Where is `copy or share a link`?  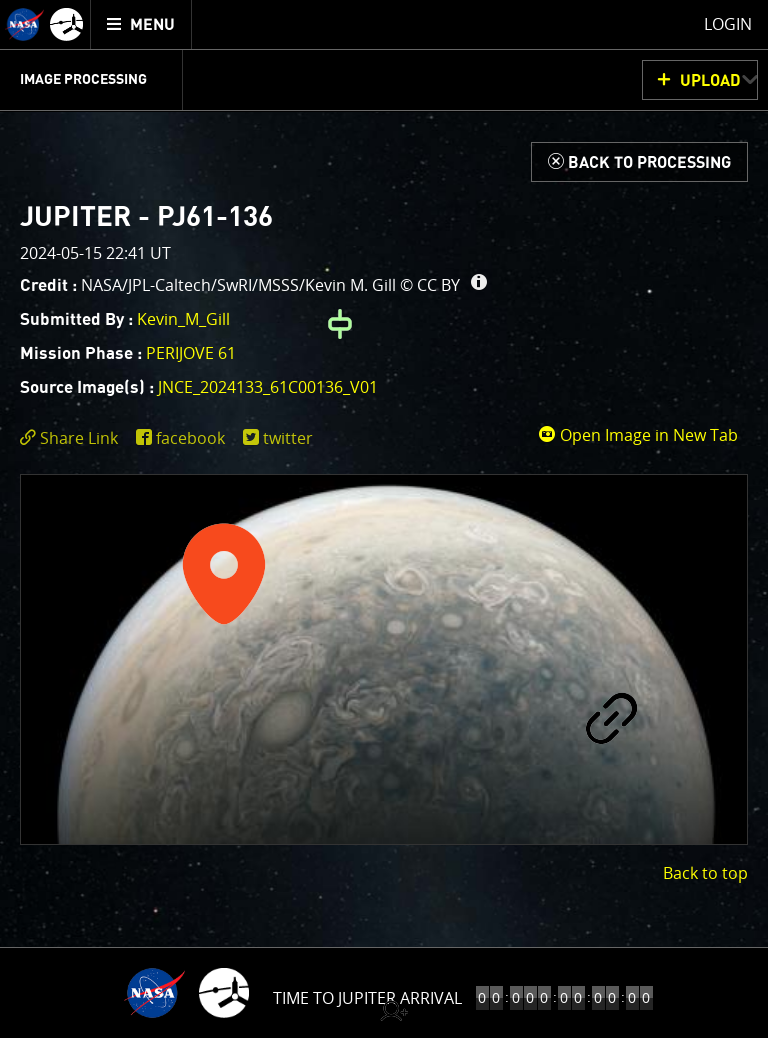 copy or share a link is located at coordinates (611, 719).